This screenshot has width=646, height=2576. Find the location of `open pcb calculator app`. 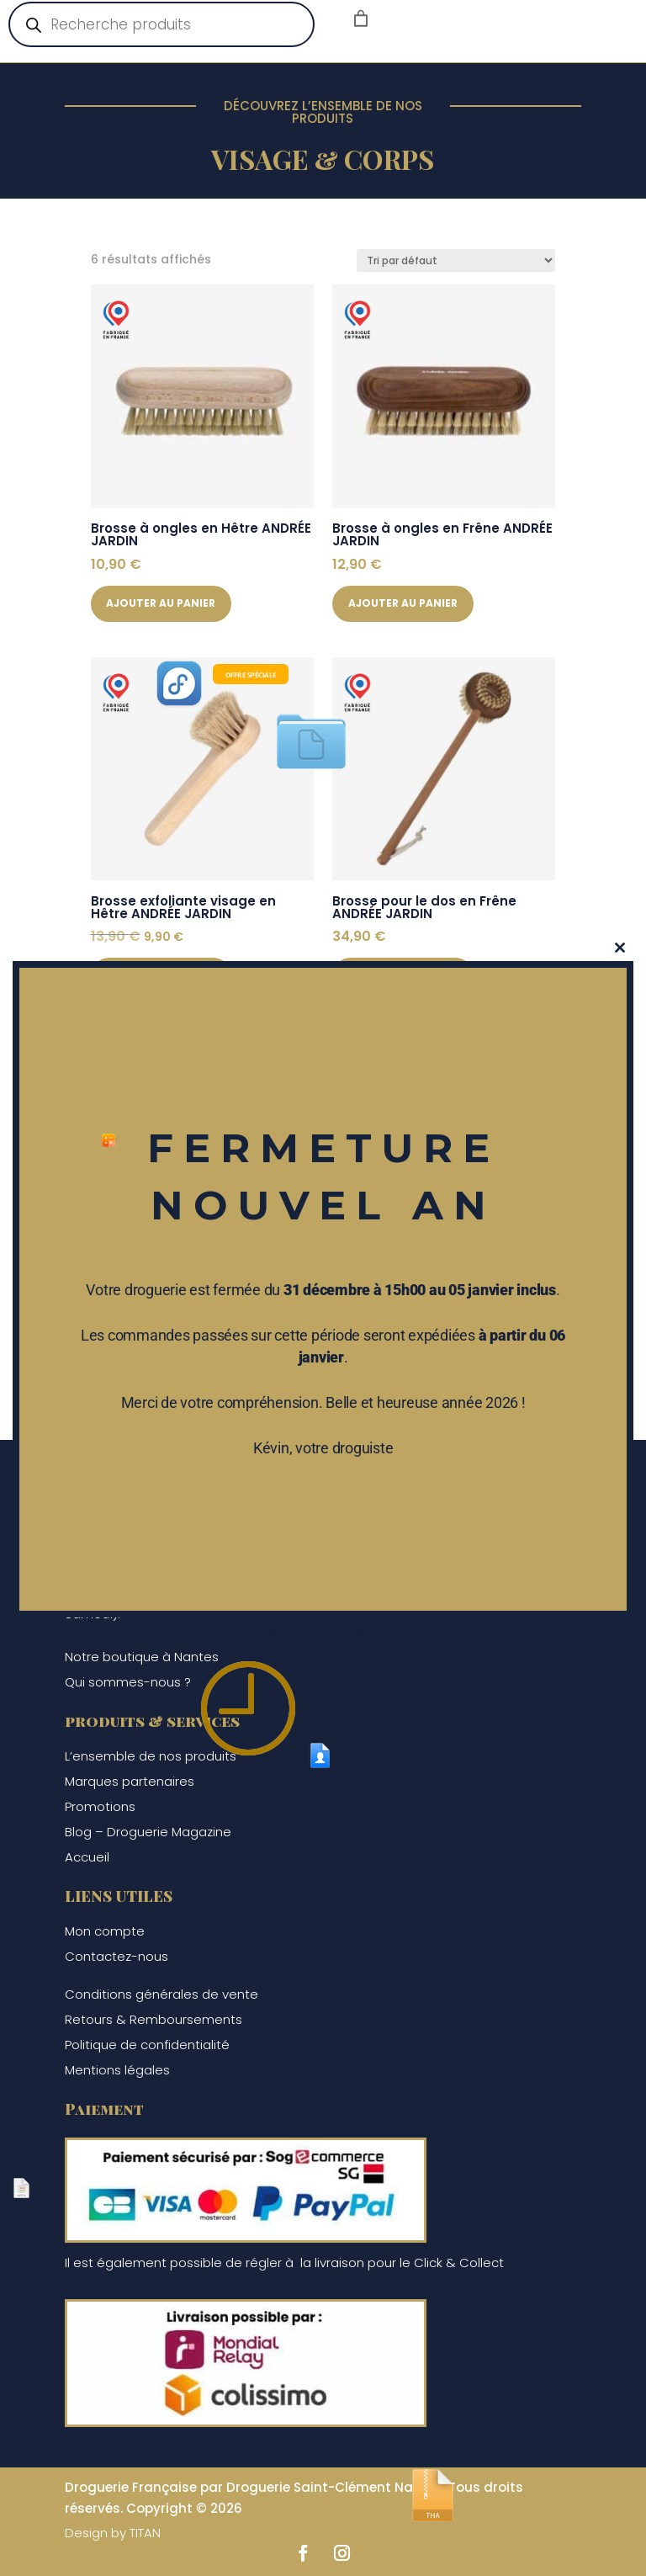

open pcb calculator app is located at coordinates (109, 1140).